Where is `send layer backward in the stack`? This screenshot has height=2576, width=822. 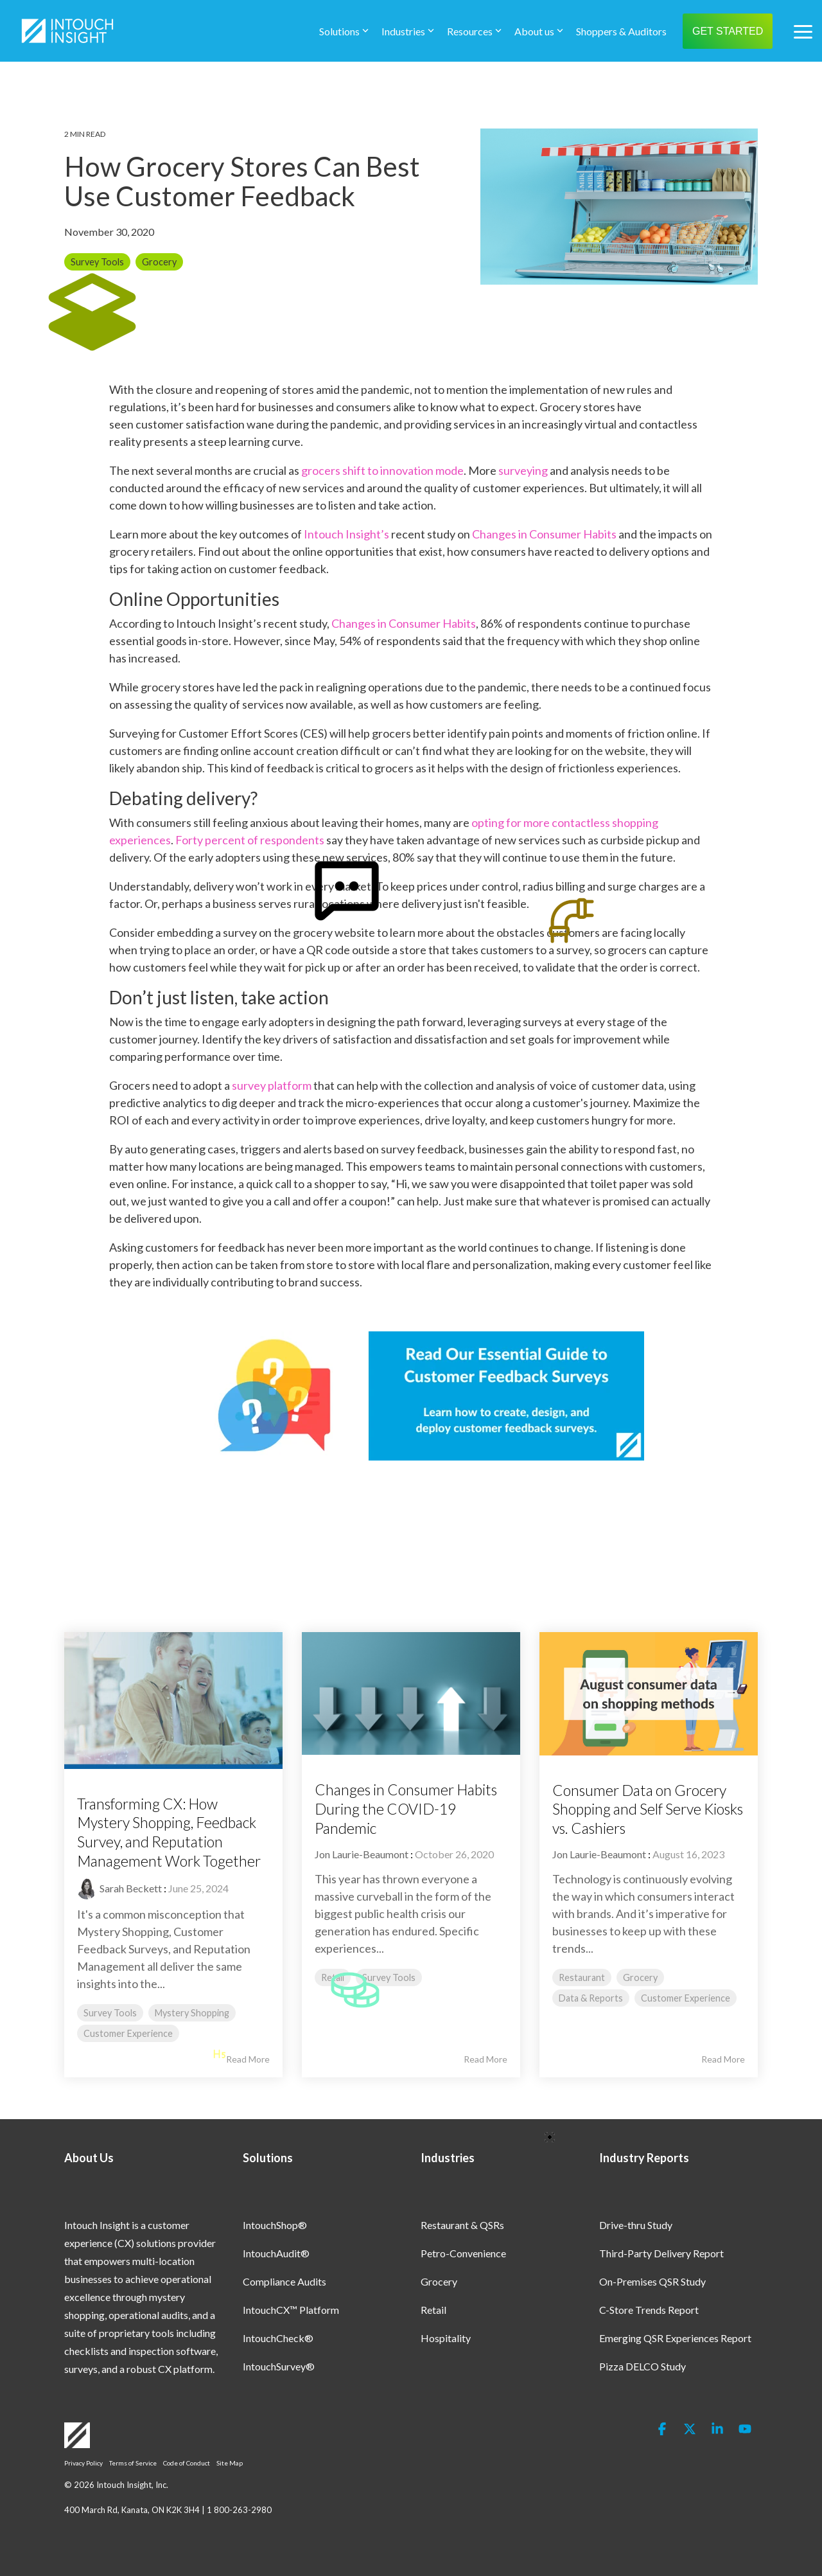
send layer backward in the stack is located at coordinates (92, 312).